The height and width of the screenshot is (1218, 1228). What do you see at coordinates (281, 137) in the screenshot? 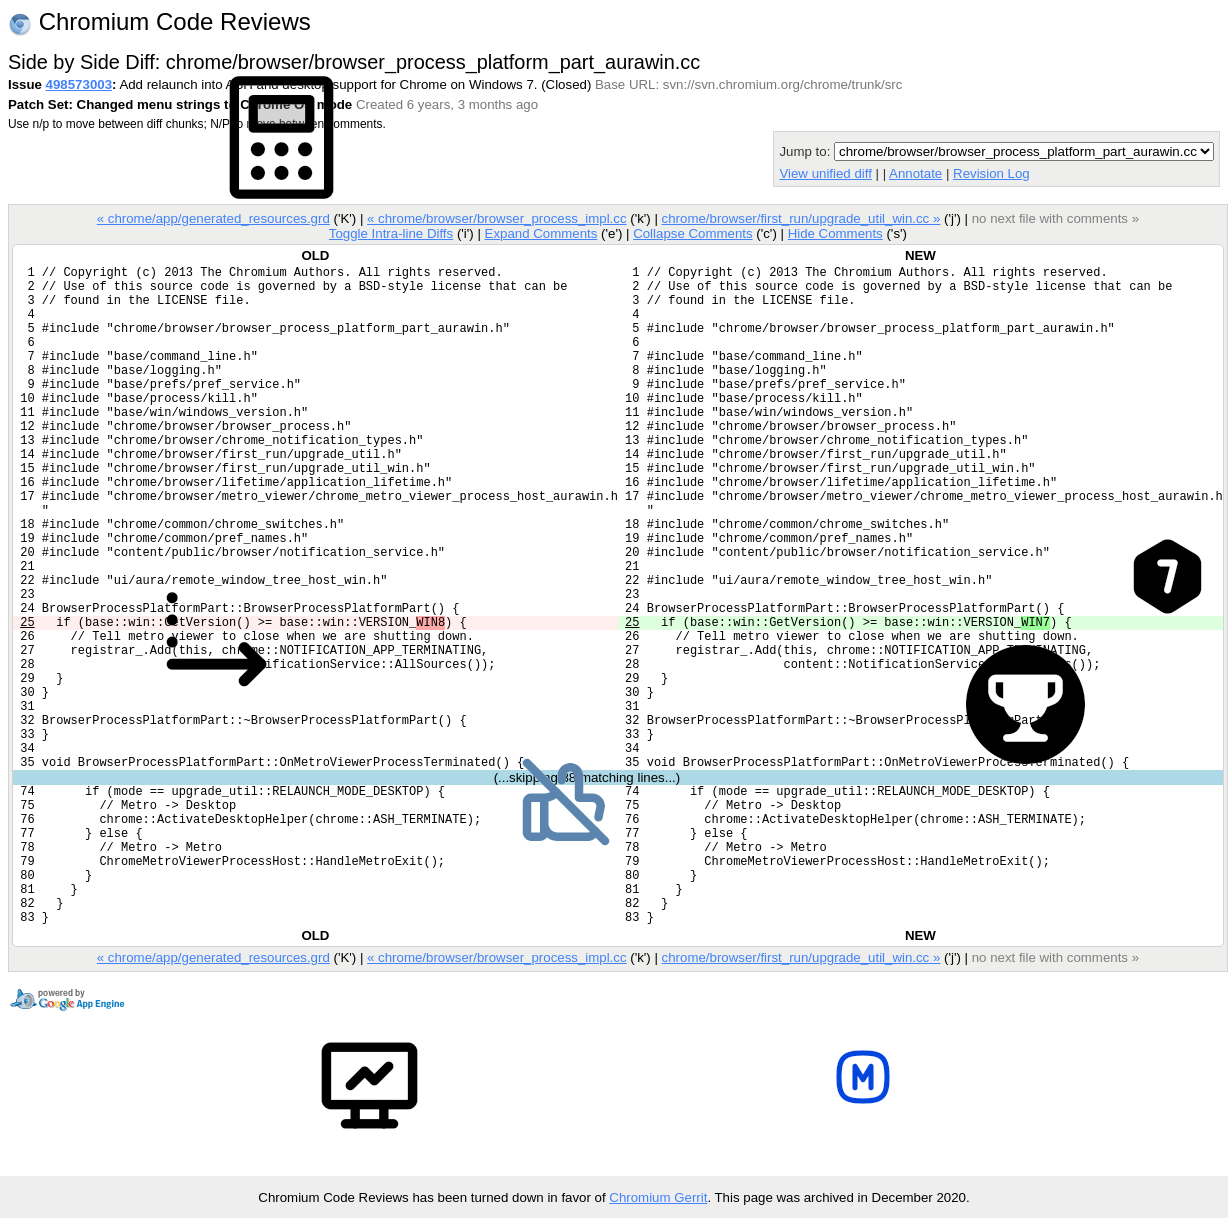
I see `open the calculator app` at bounding box center [281, 137].